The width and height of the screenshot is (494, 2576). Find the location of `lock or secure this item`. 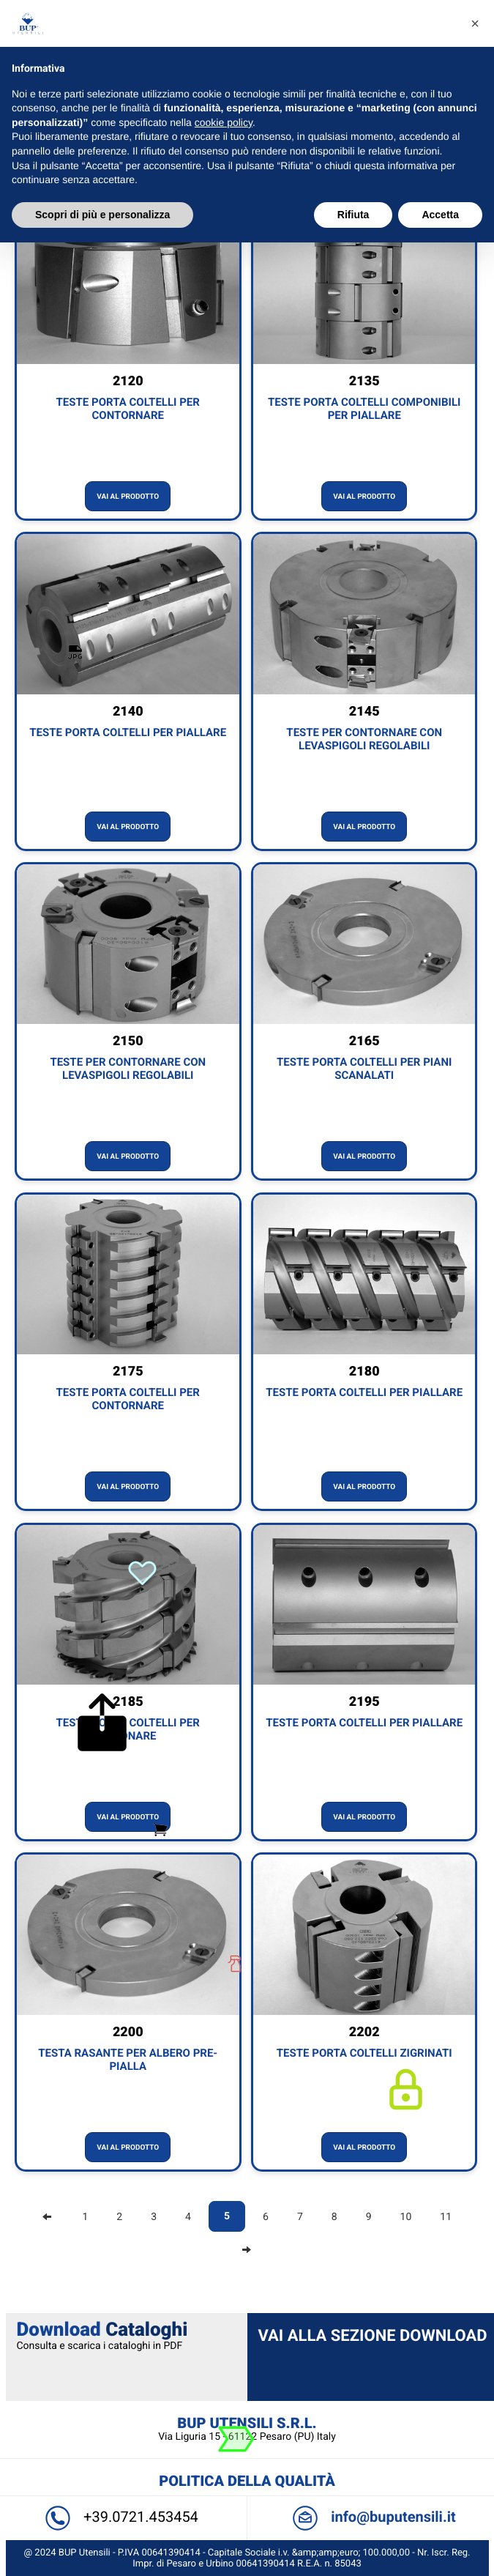

lock or secure this item is located at coordinates (405, 2089).